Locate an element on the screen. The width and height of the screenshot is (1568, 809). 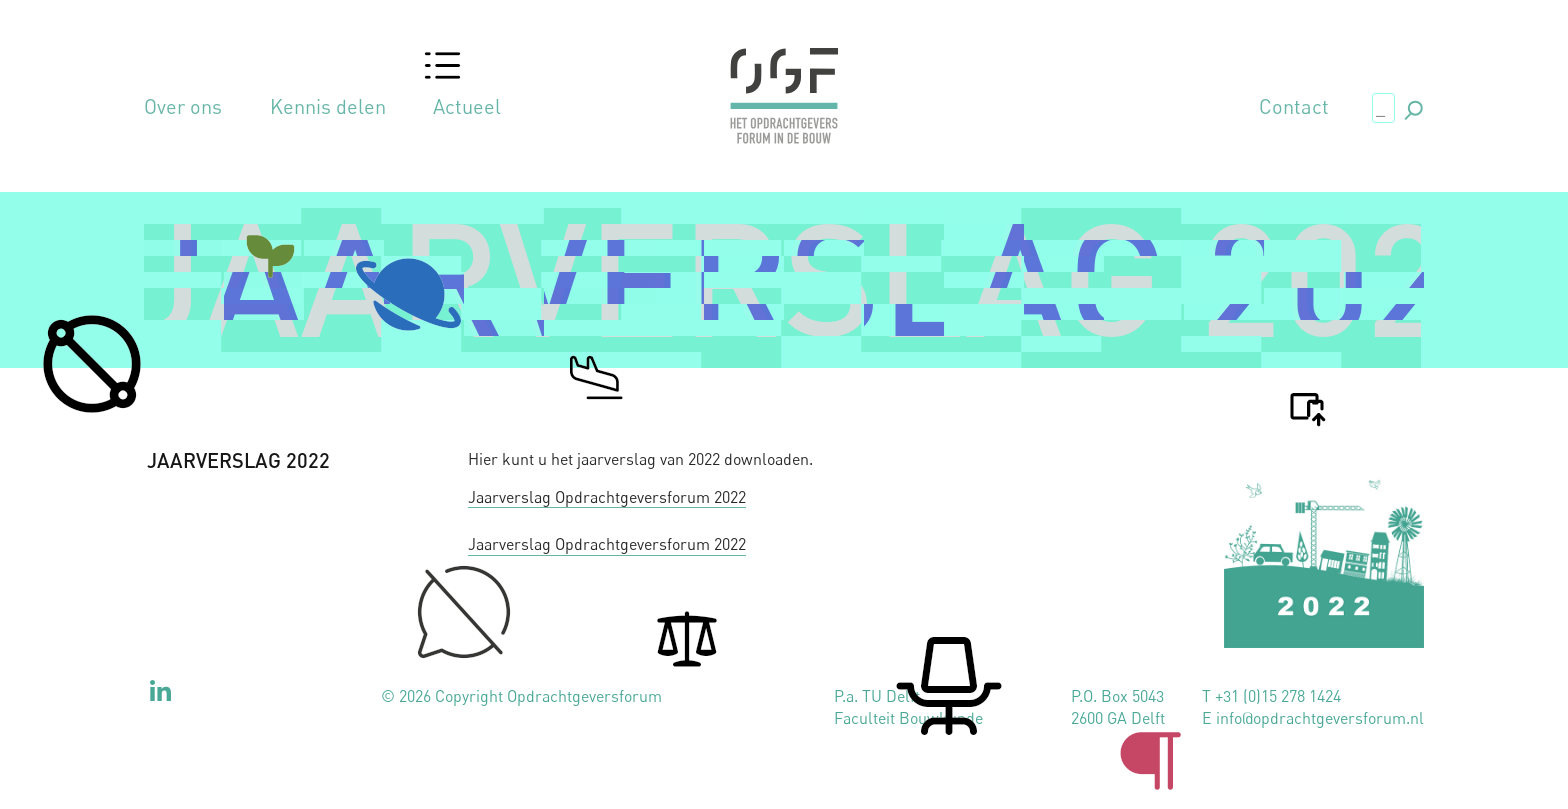
mute or disable chat notifications is located at coordinates (464, 612).